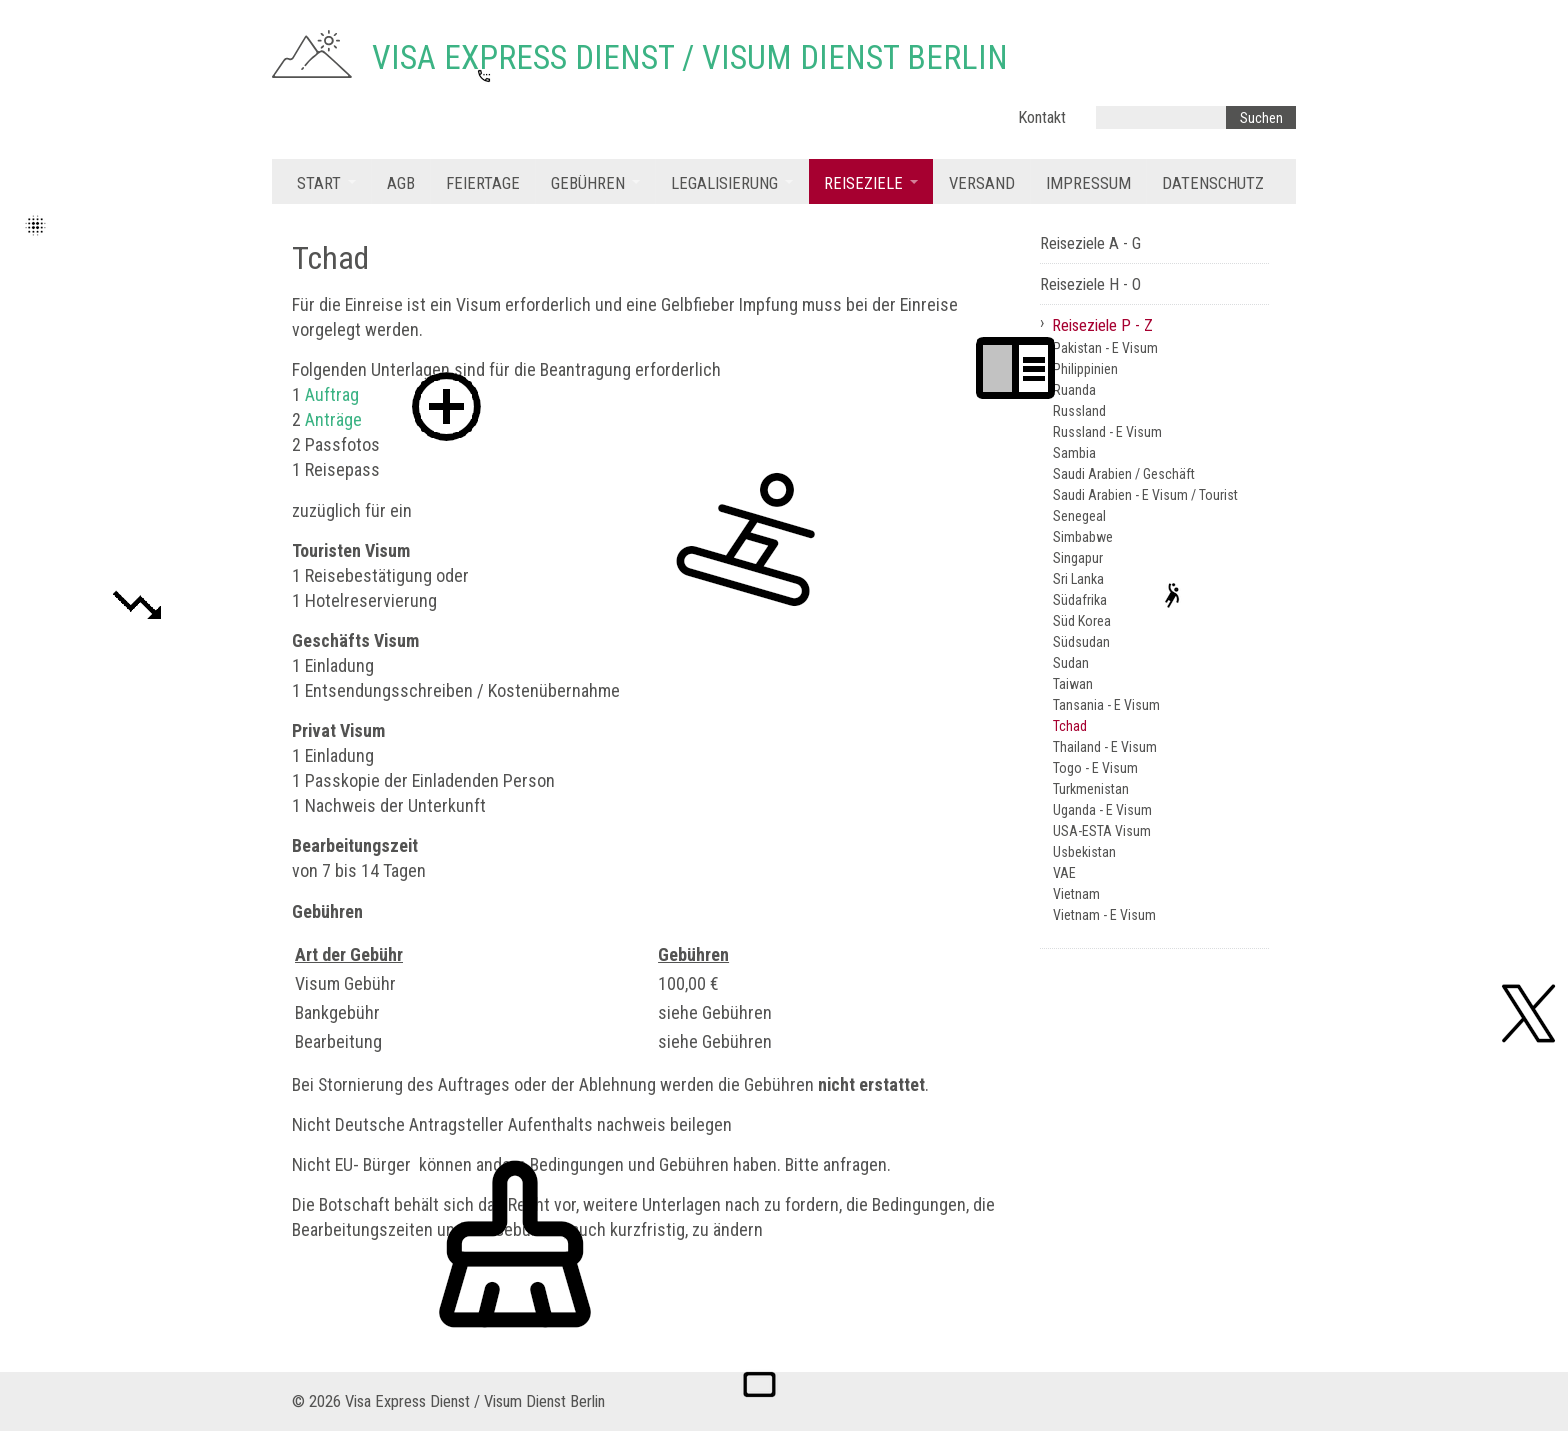  I want to click on crop image to landscape orientation, so click(759, 1384).